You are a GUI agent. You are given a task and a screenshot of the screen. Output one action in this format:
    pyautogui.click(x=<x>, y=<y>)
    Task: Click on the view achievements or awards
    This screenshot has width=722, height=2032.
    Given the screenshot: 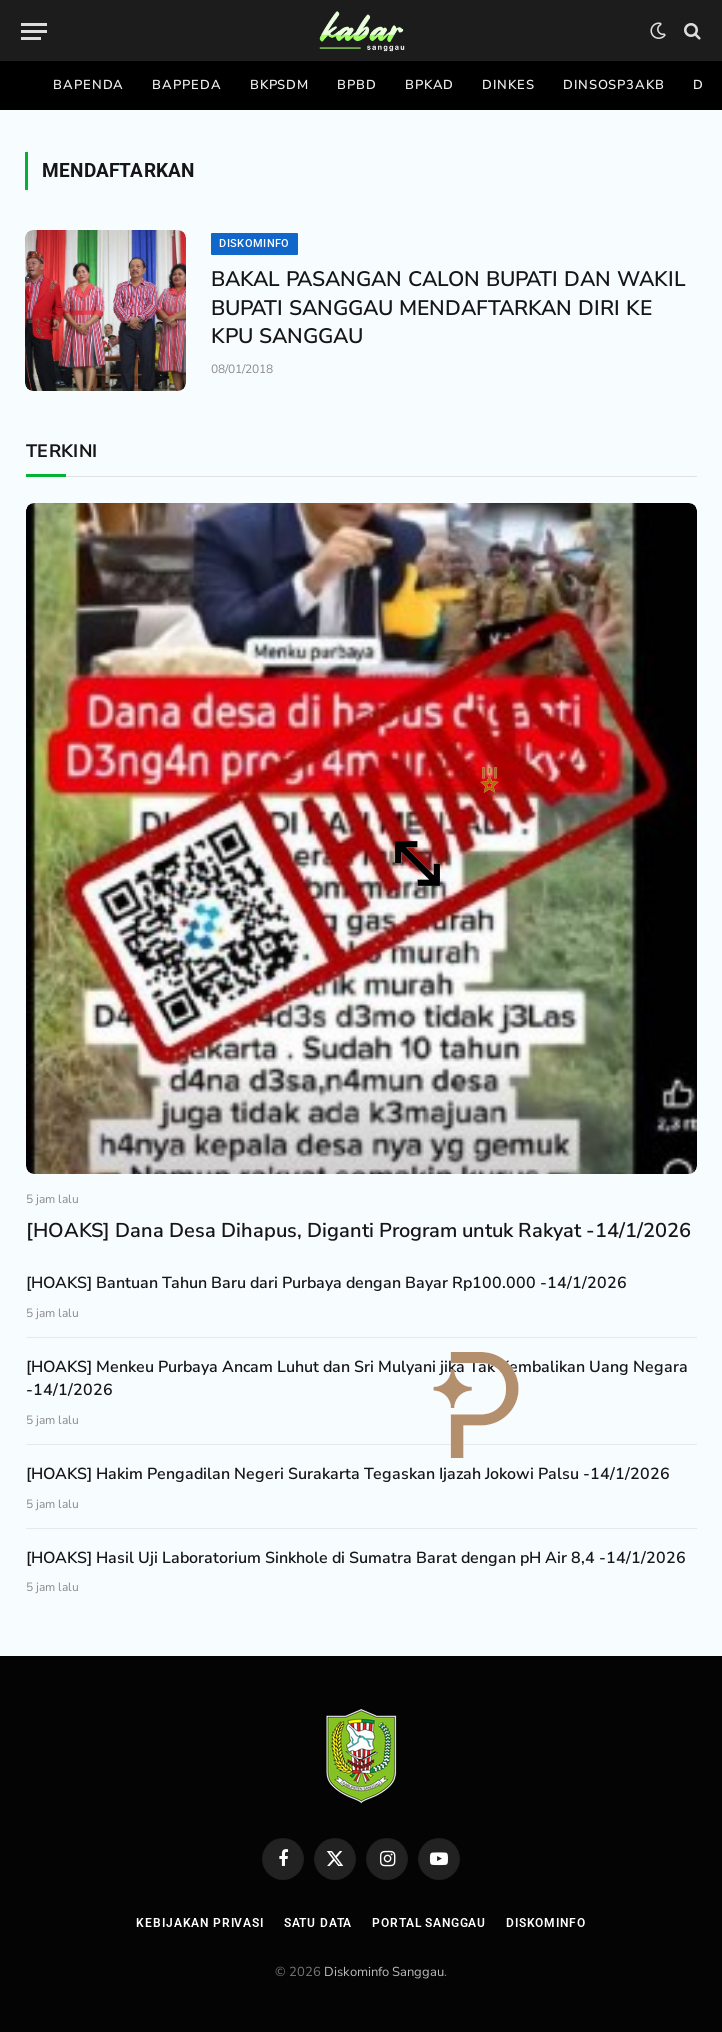 What is the action you would take?
    pyautogui.click(x=489, y=779)
    